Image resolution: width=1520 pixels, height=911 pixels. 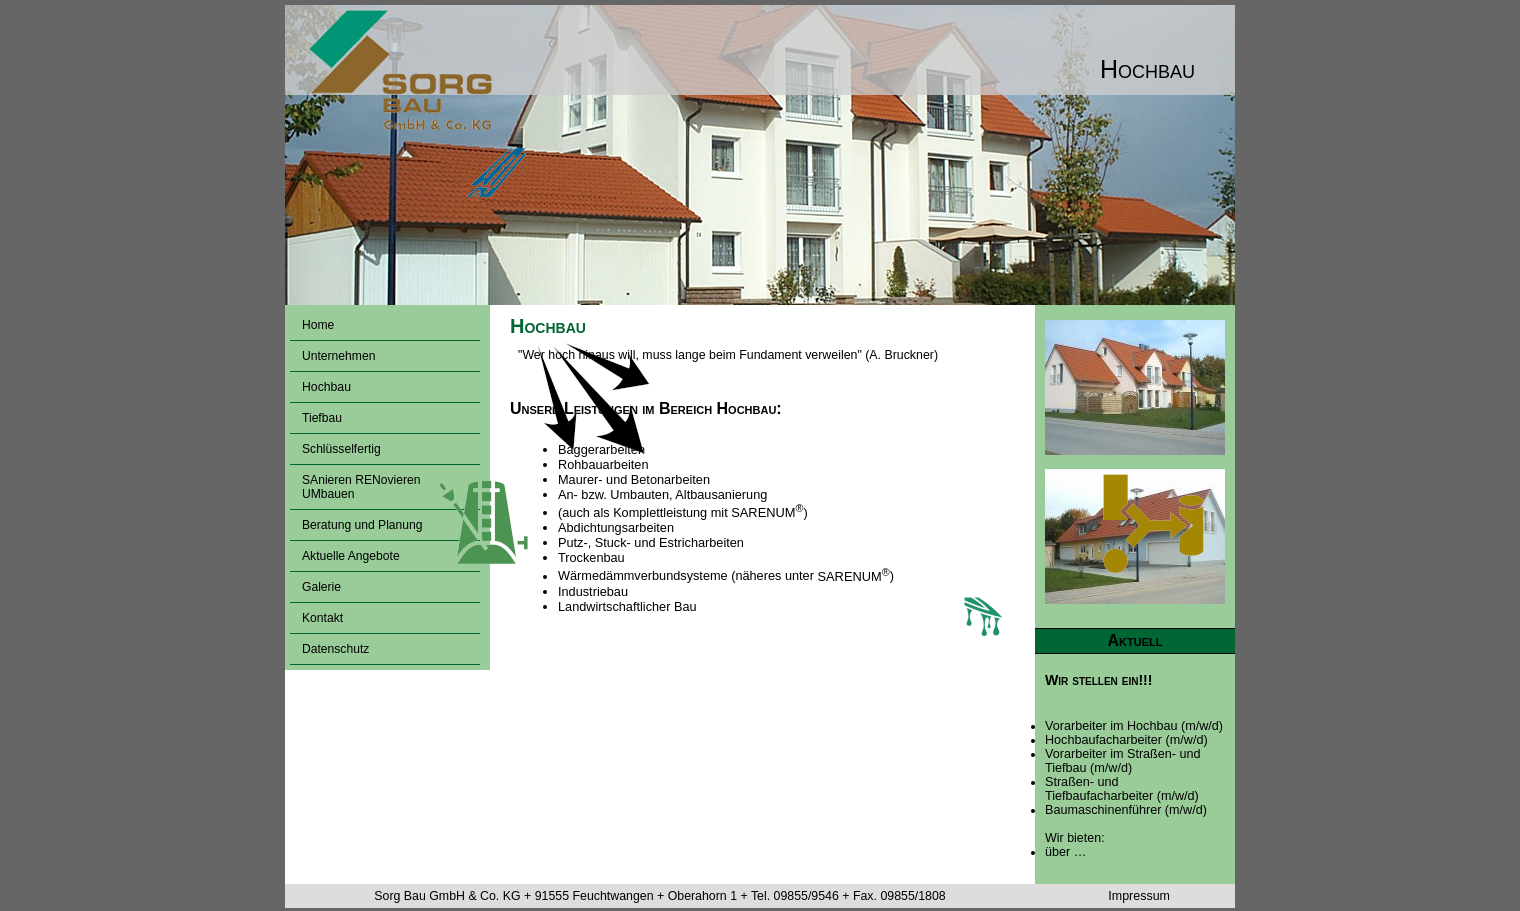 I want to click on wooden planks or lumber resource in a crafting game, so click(x=496, y=172).